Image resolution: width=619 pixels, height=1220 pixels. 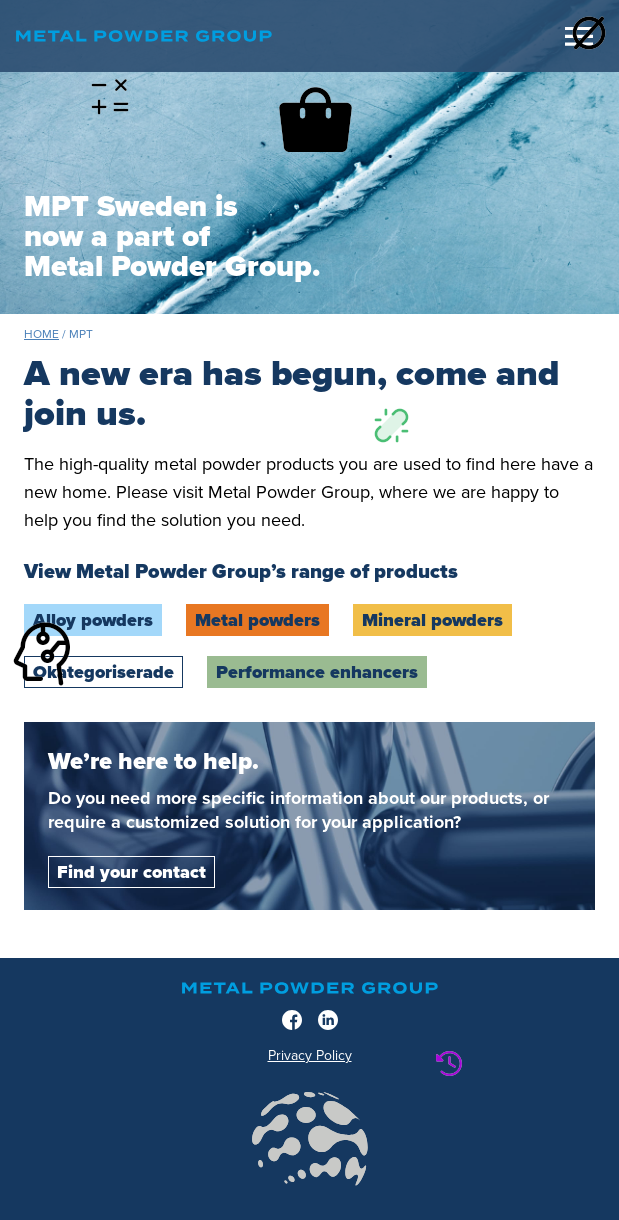 I want to click on open calculator or math tools, so click(x=110, y=96).